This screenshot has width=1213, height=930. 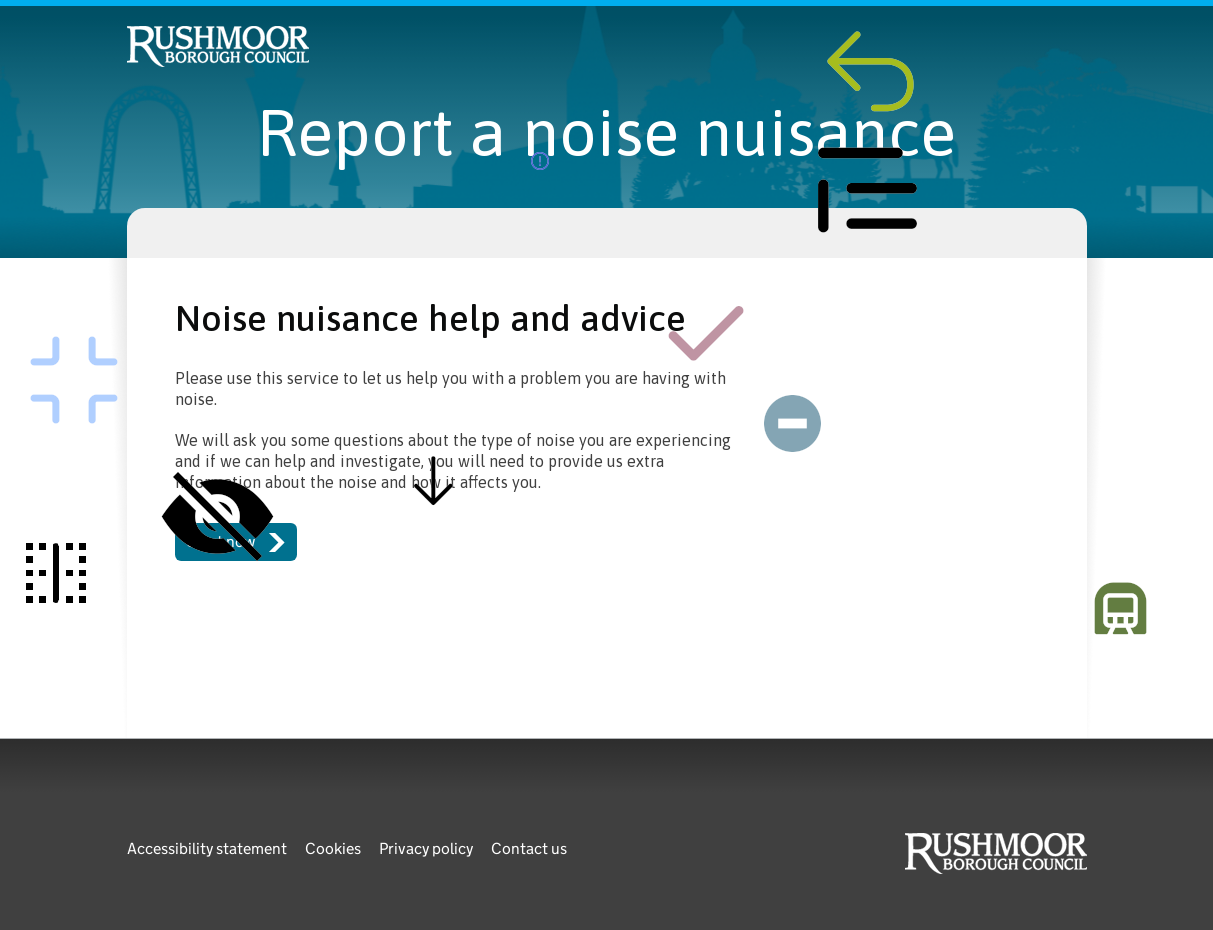 I want to click on access subway or metro transit information, so click(x=1120, y=610).